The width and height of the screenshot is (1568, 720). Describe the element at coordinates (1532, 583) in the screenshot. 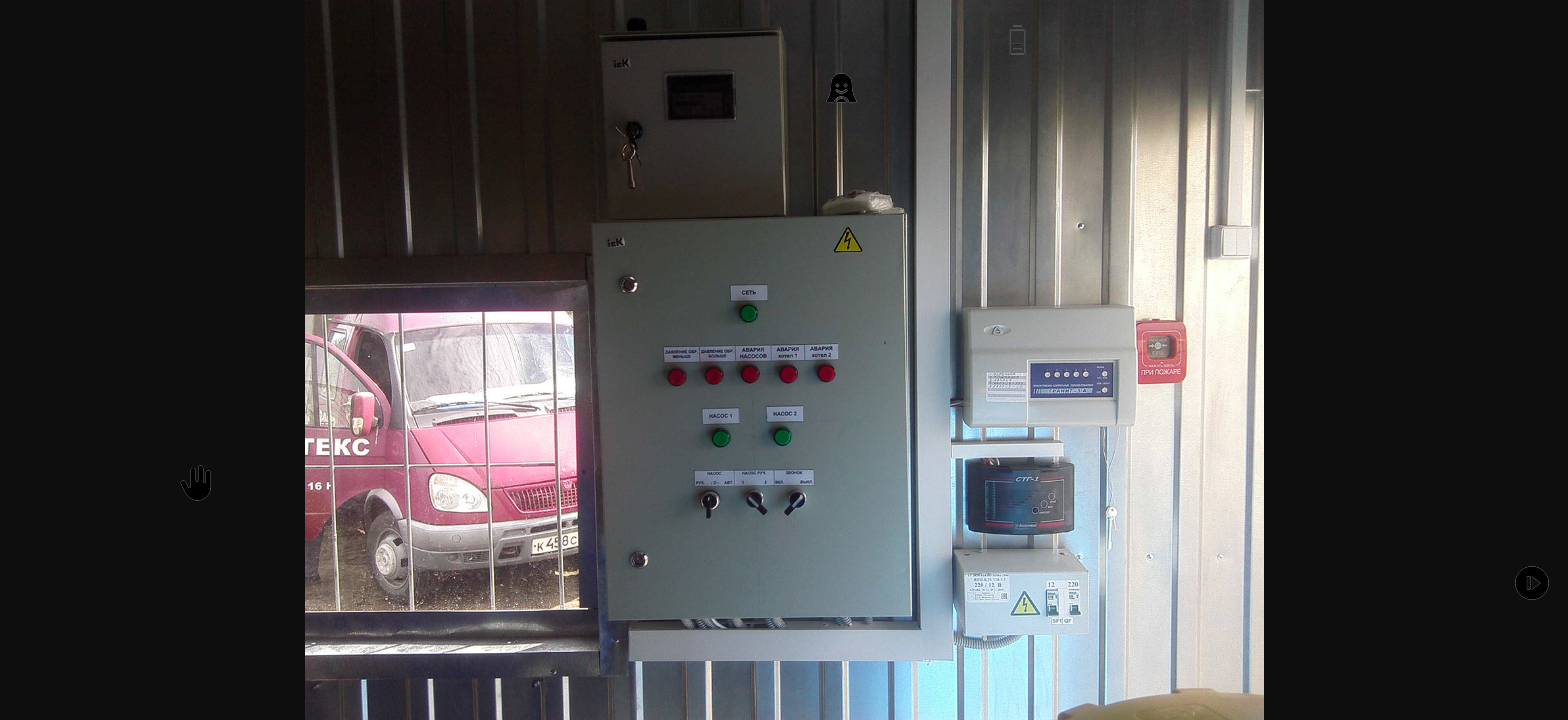

I see `skip to next track or media item` at that location.